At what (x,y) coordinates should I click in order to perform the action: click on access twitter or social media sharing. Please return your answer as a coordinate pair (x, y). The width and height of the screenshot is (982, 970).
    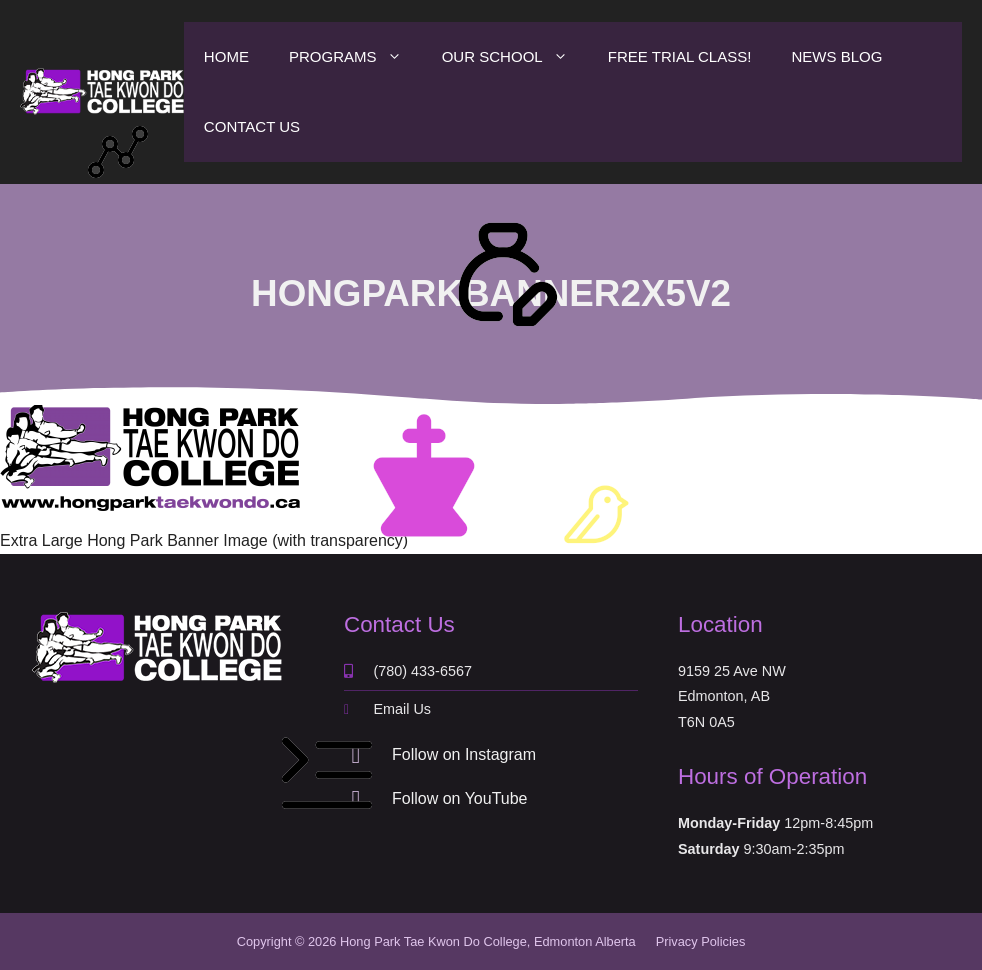
    Looking at the image, I should click on (597, 516).